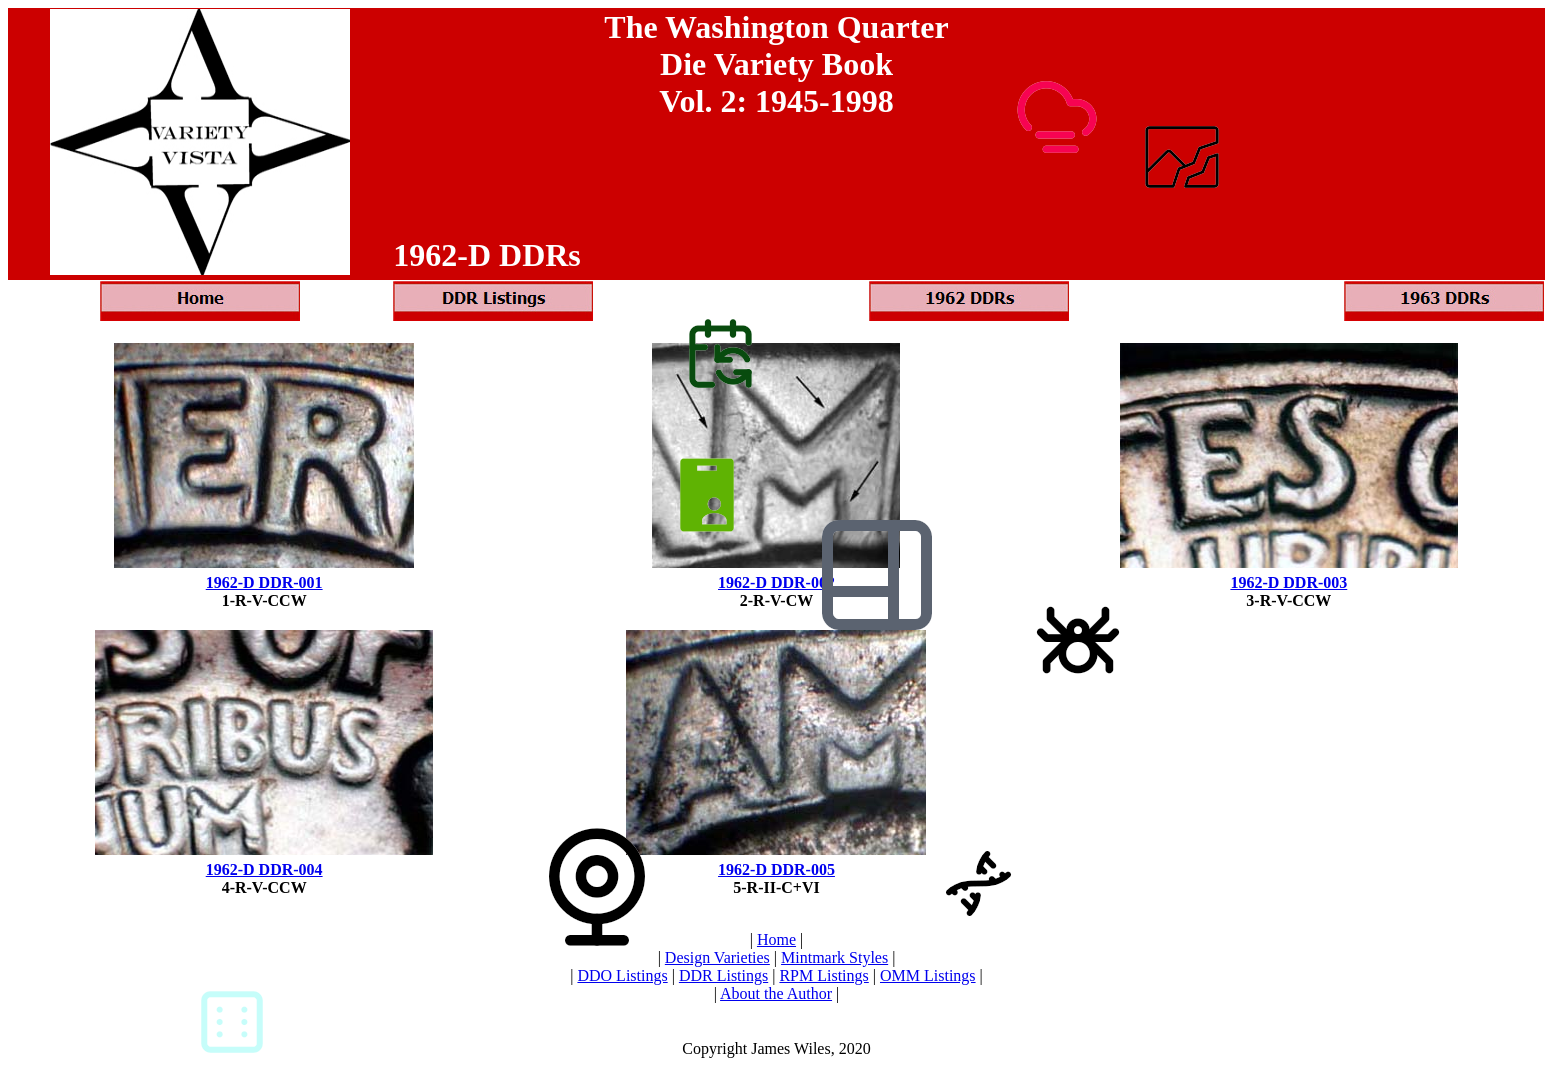  I want to click on toggle right and bottom panel layout, so click(877, 575).